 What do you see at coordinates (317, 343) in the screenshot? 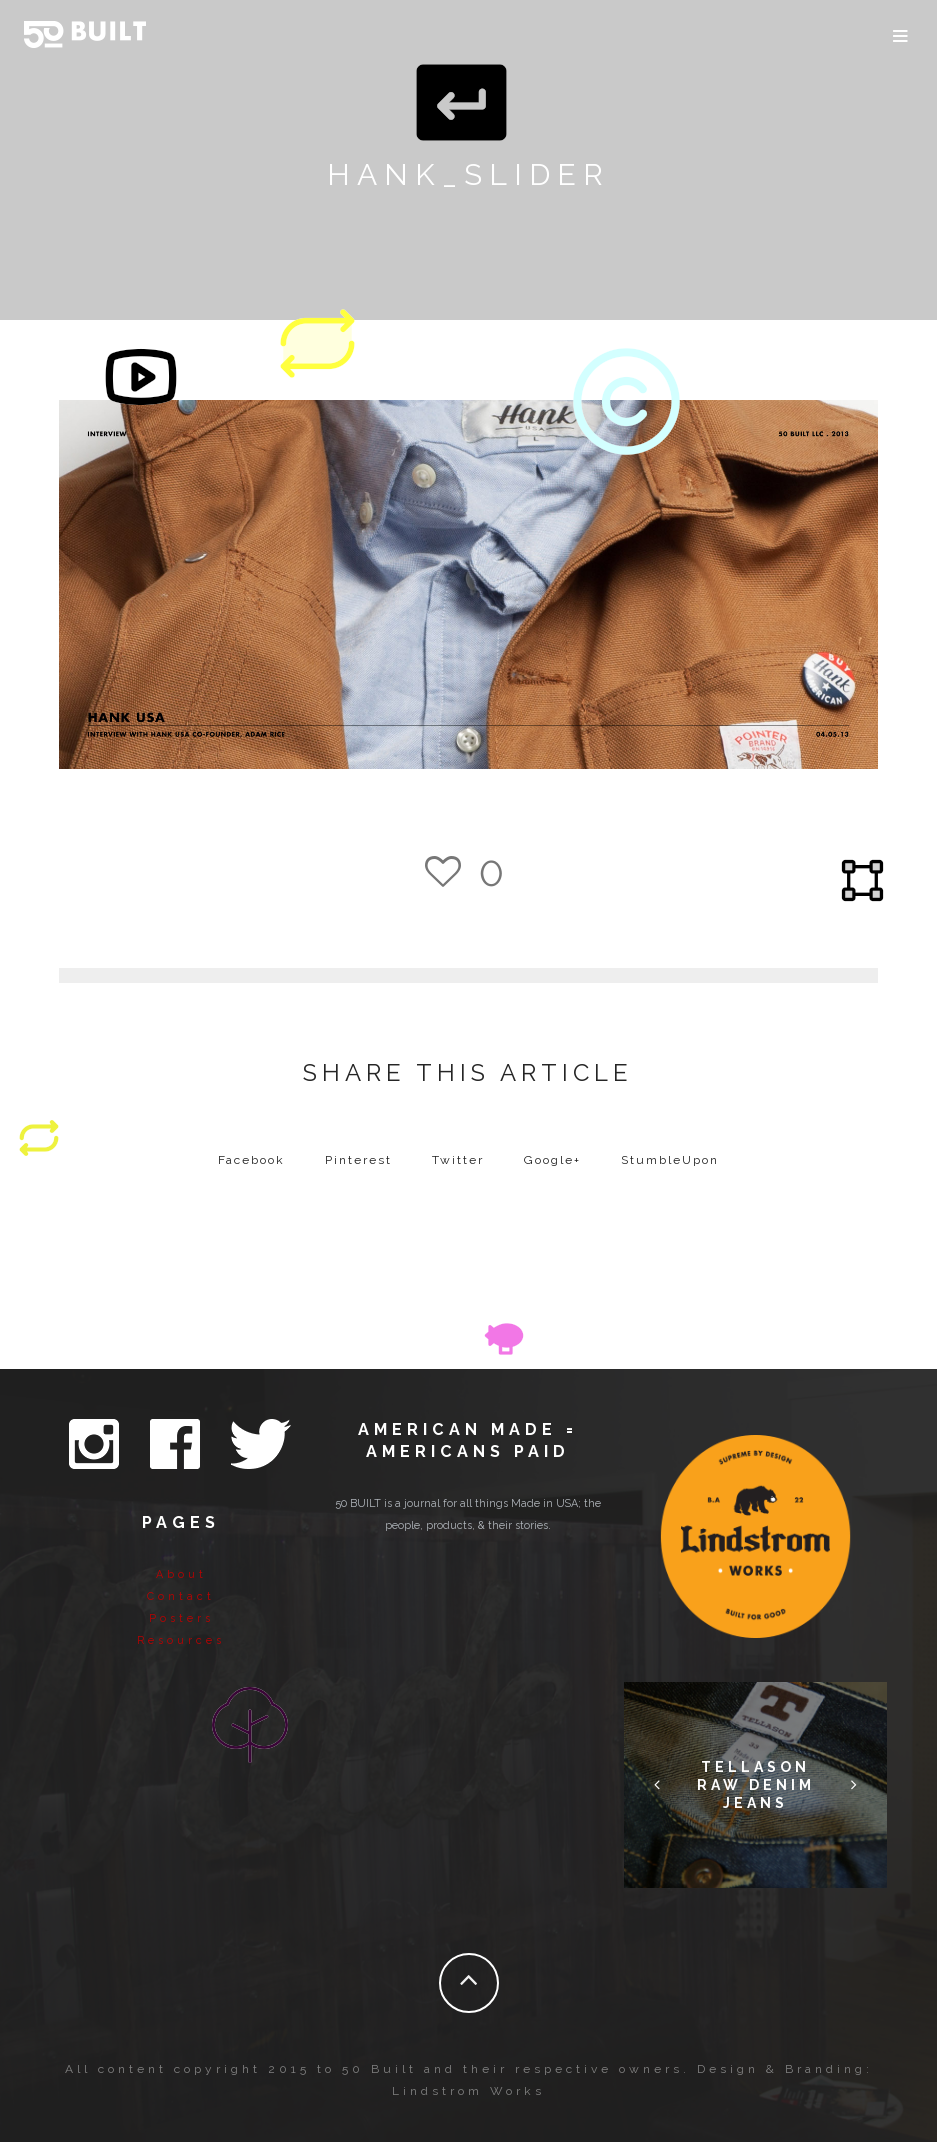
I see `toggle repeat mode for media playback` at bounding box center [317, 343].